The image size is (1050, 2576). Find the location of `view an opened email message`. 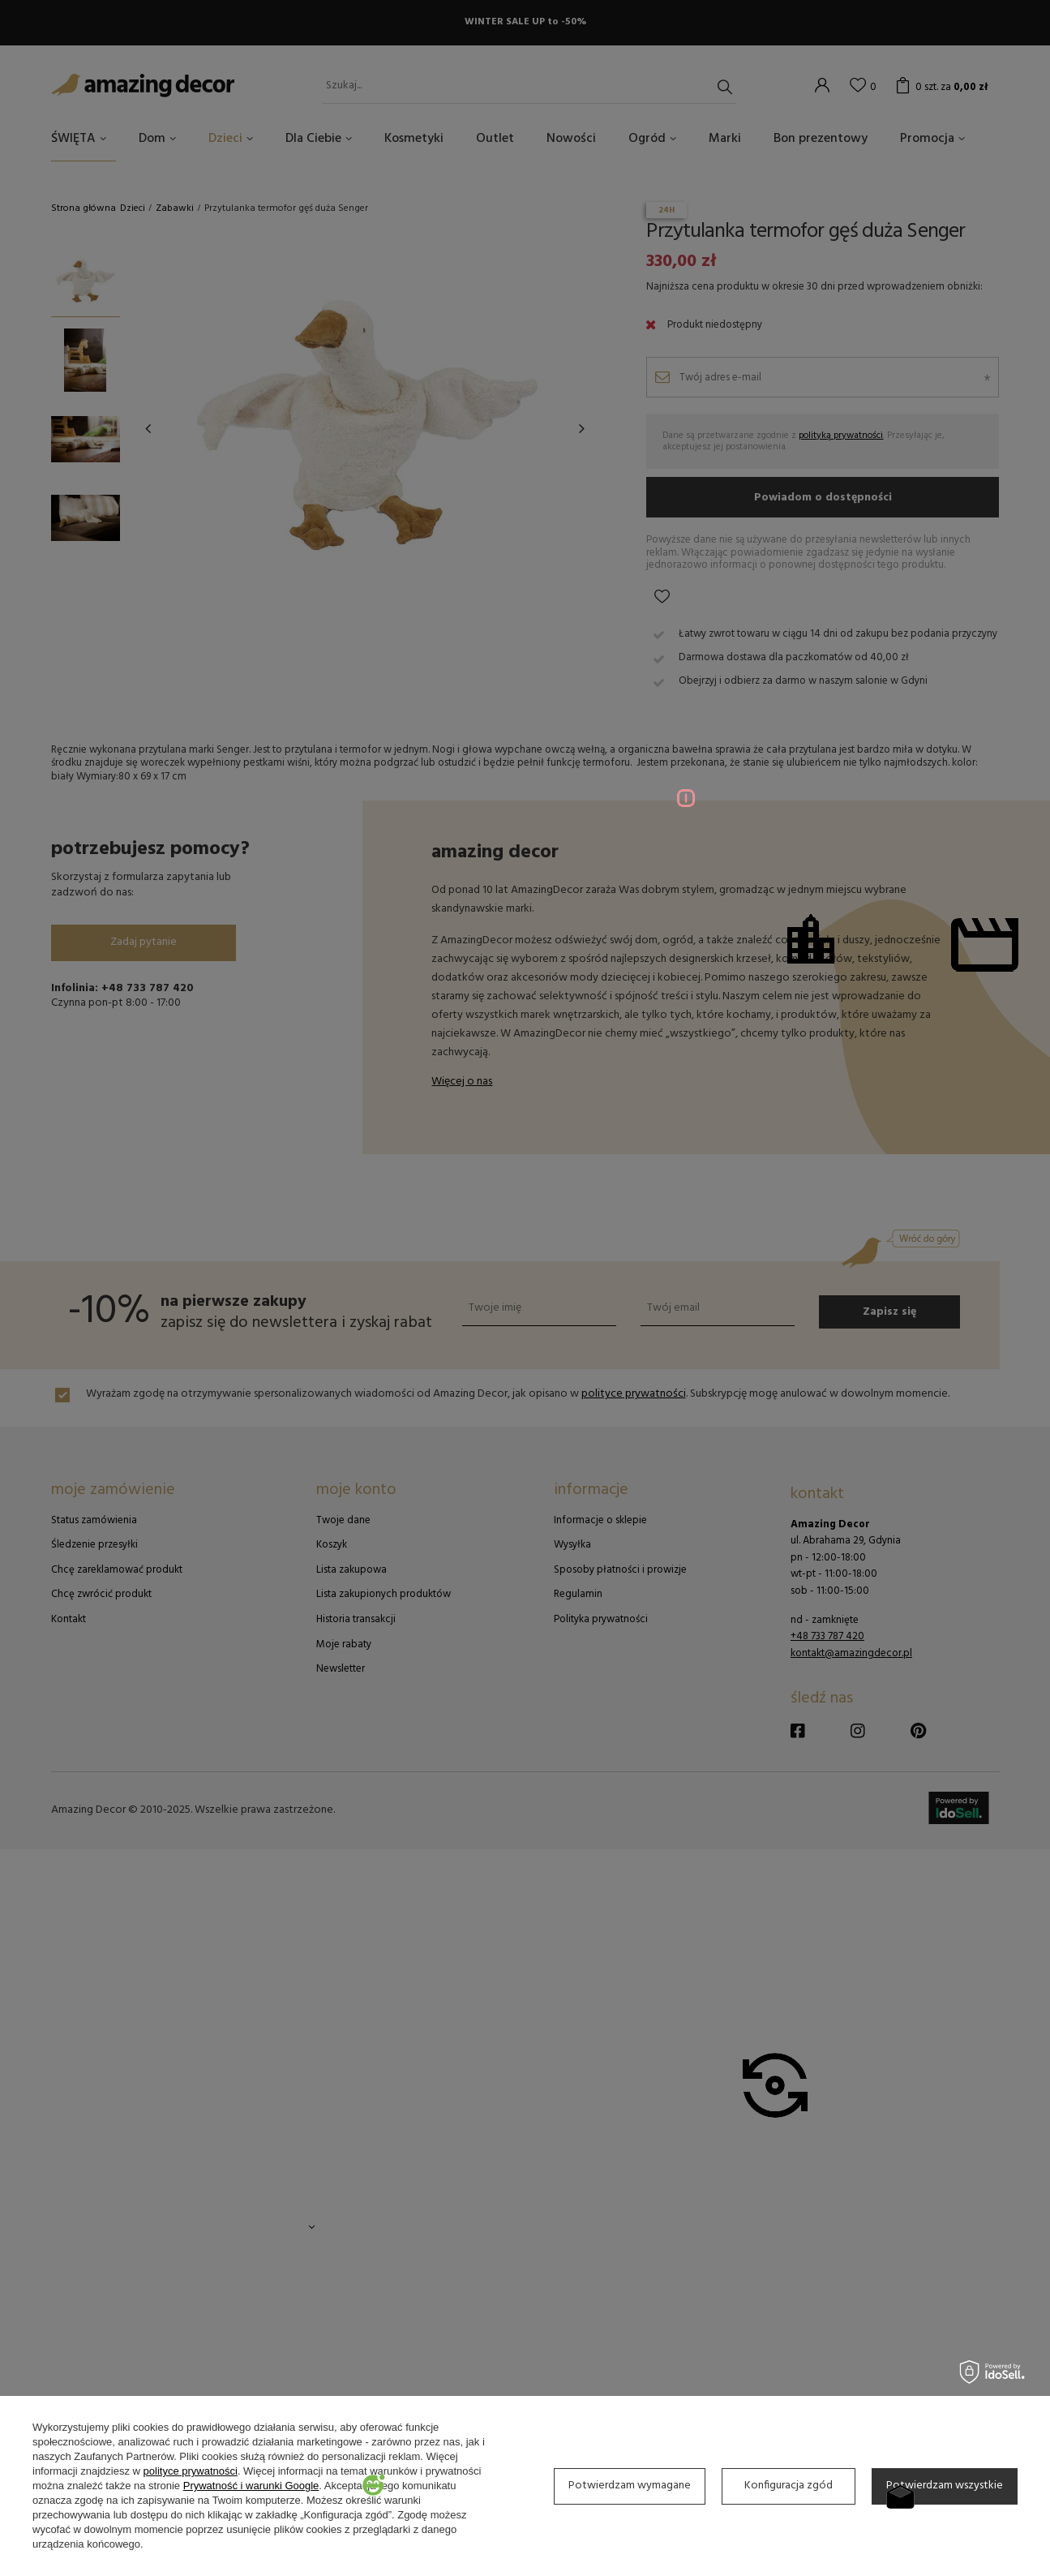

view an opened email message is located at coordinates (900, 2497).